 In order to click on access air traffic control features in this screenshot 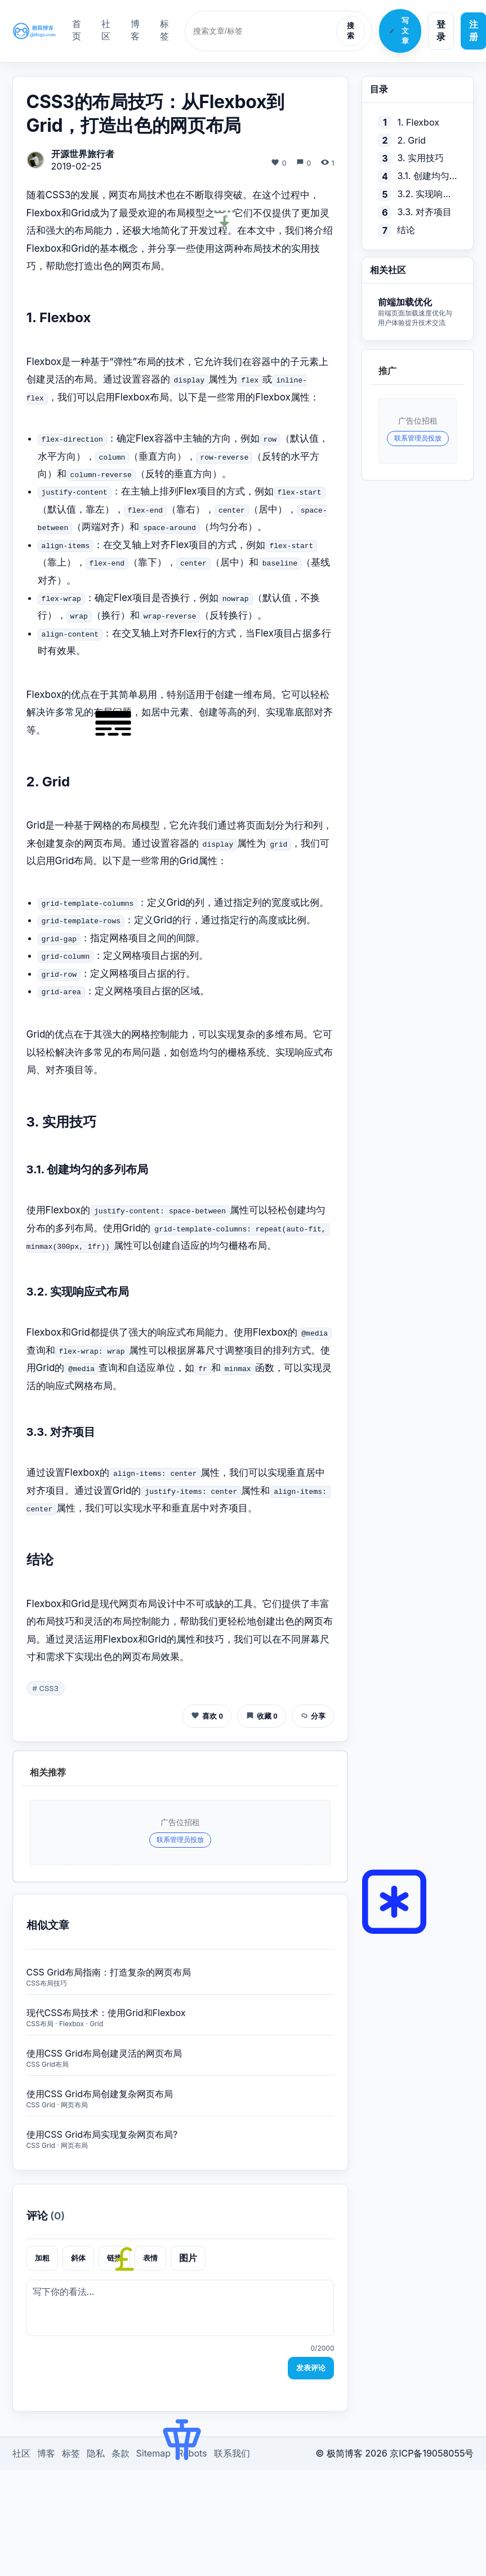, I will do `click(182, 2440)`.